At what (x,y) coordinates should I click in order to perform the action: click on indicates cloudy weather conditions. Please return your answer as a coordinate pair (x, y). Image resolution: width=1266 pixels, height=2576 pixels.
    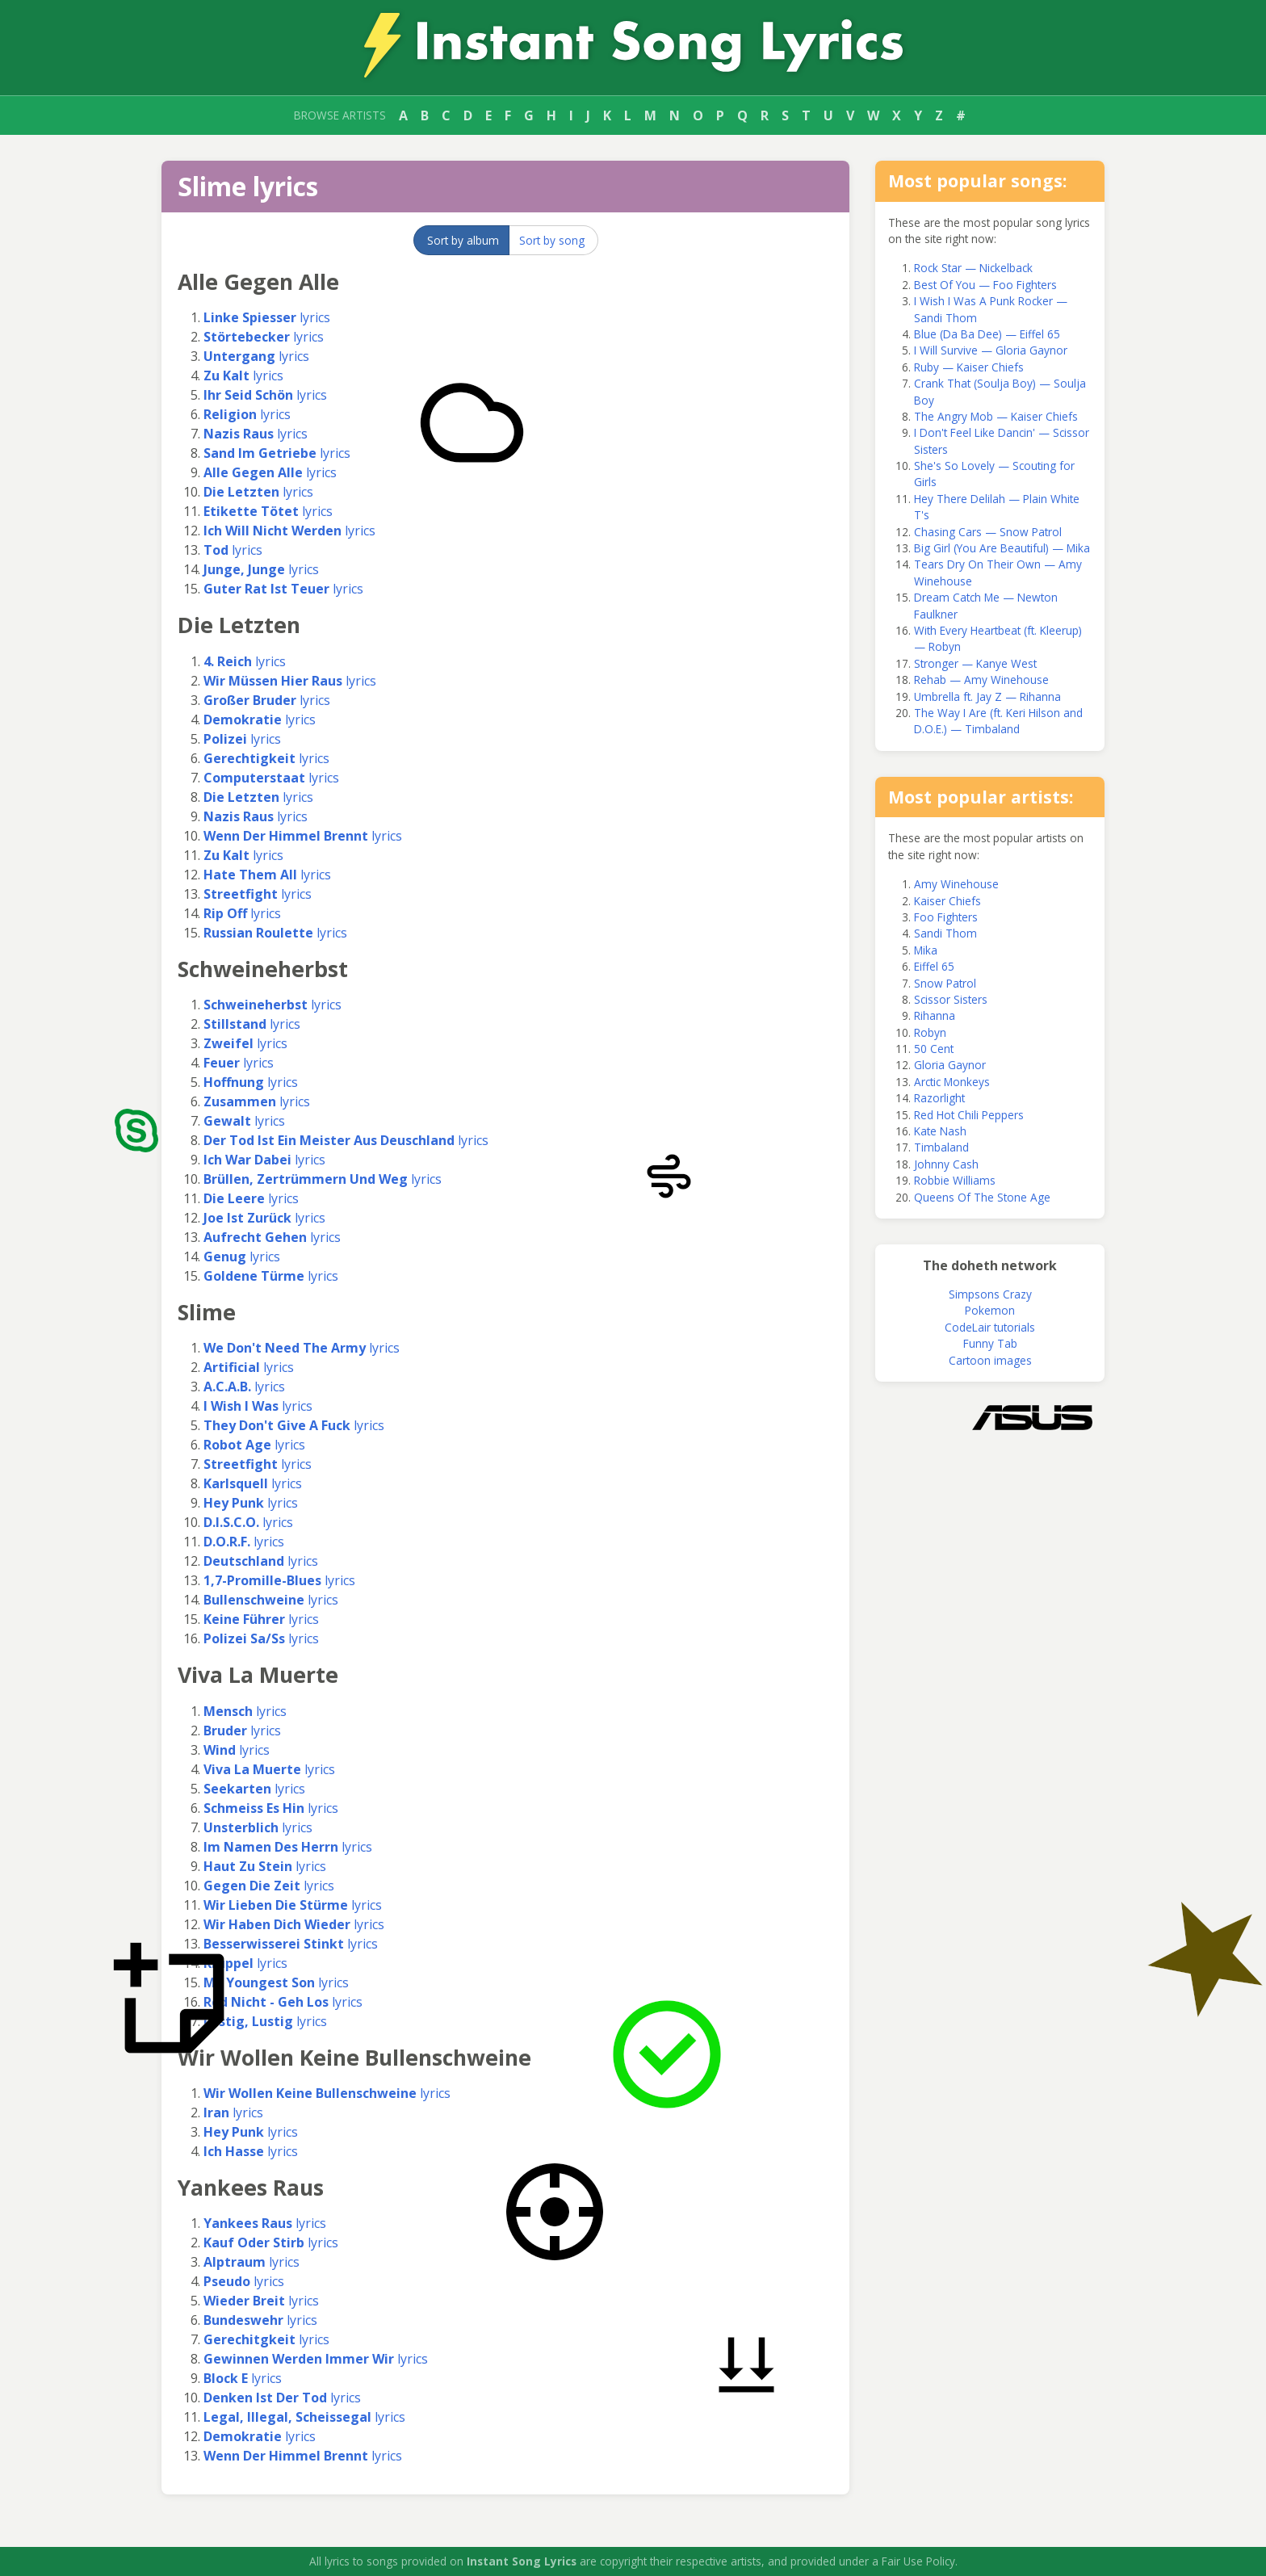
    Looking at the image, I should click on (472, 420).